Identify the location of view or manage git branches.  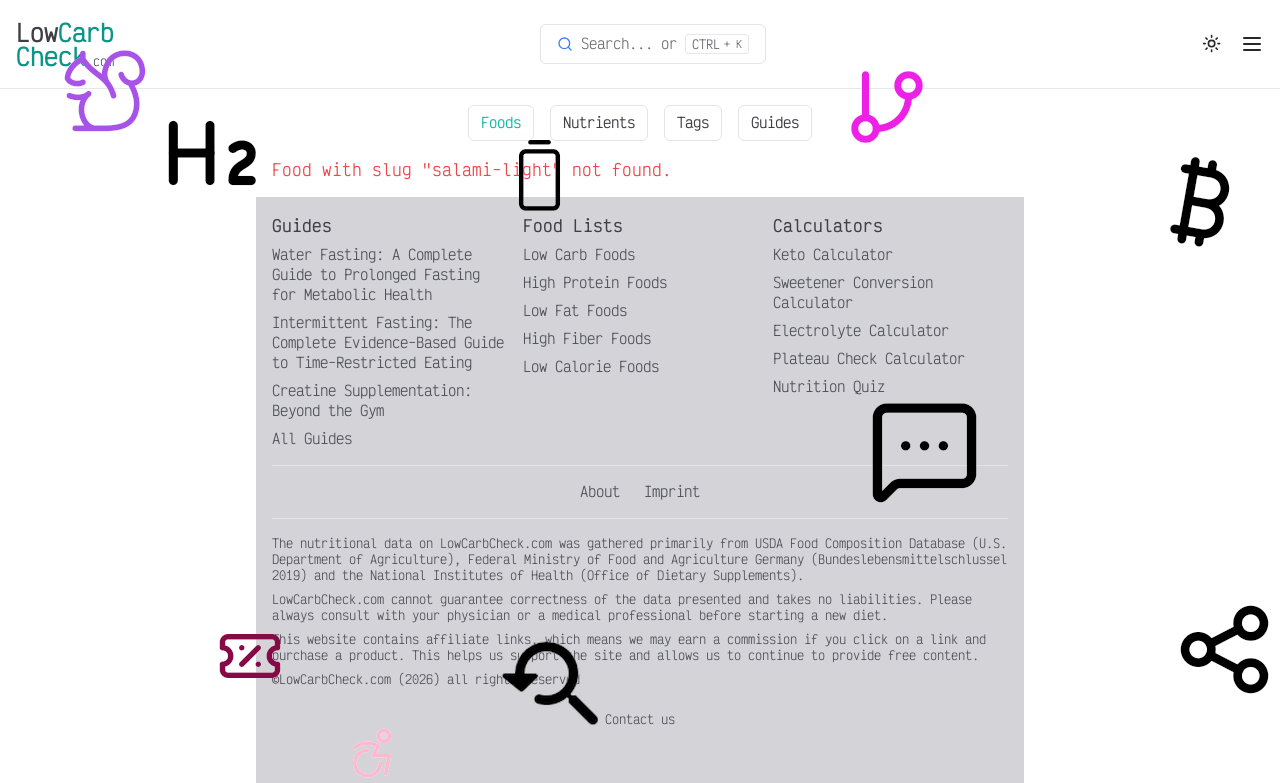
(887, 107).